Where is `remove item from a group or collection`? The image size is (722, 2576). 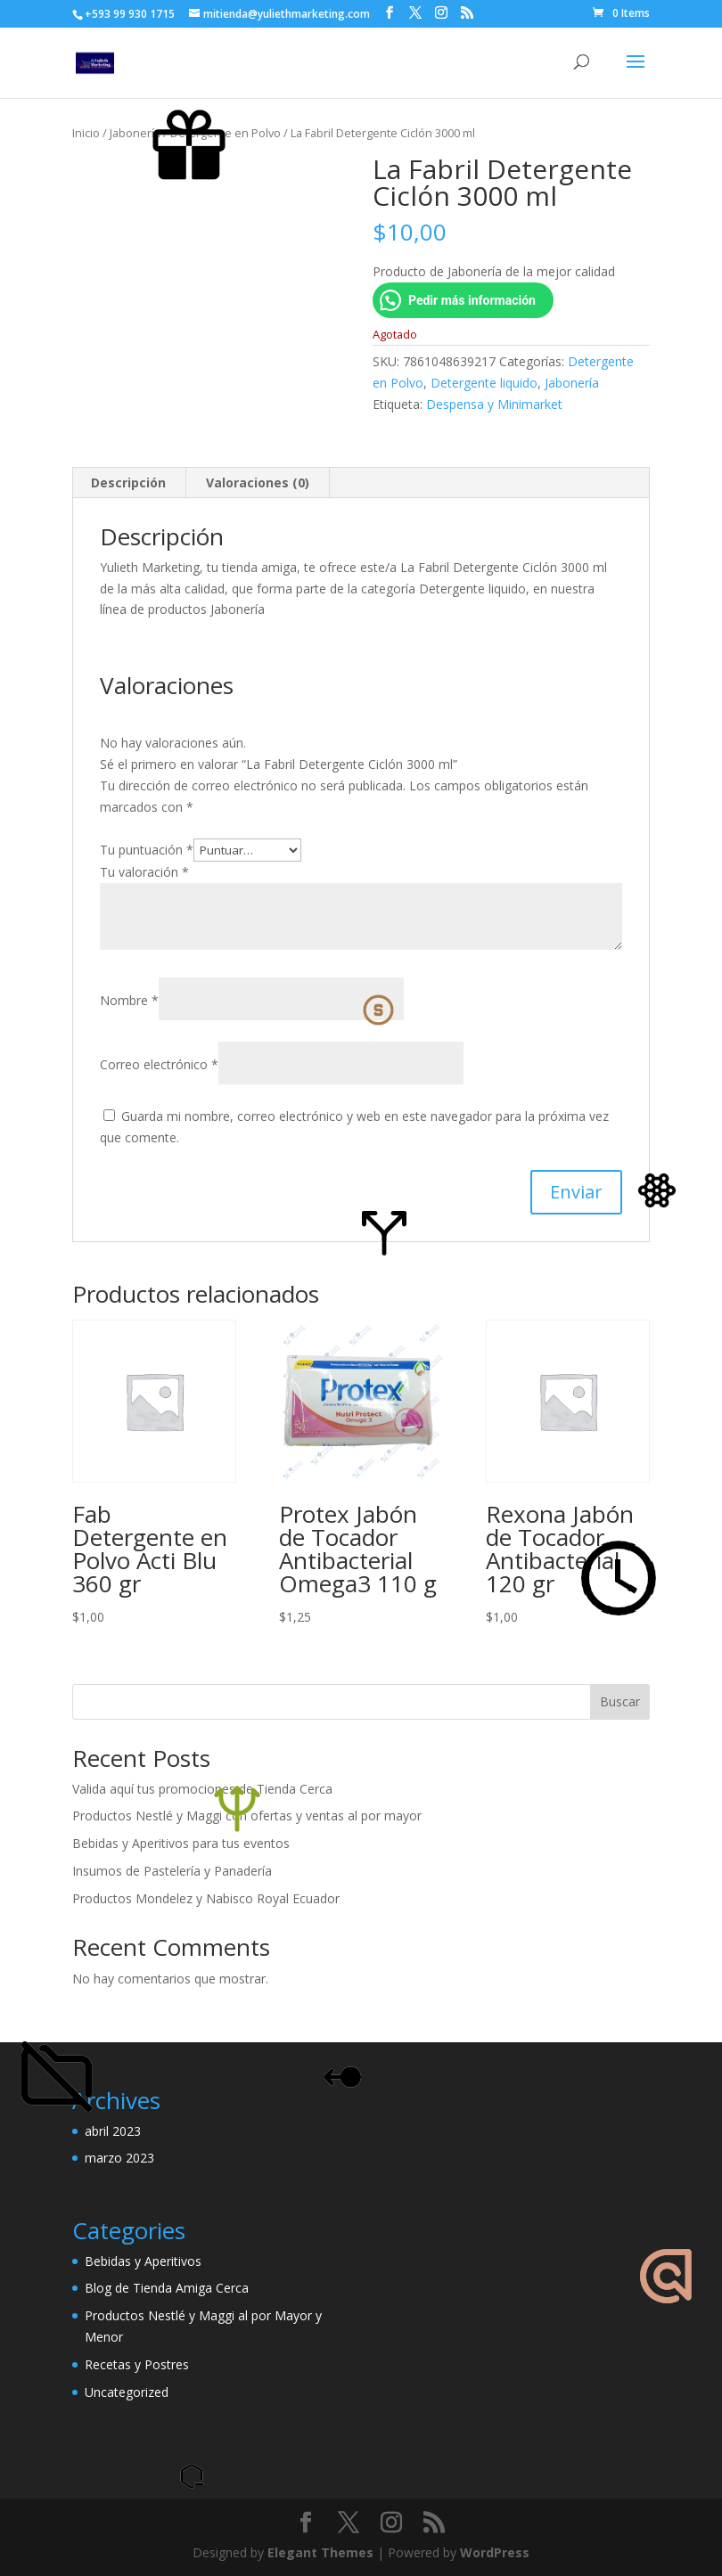
remove item from a group or collection is located at coordinates (192, 2476).